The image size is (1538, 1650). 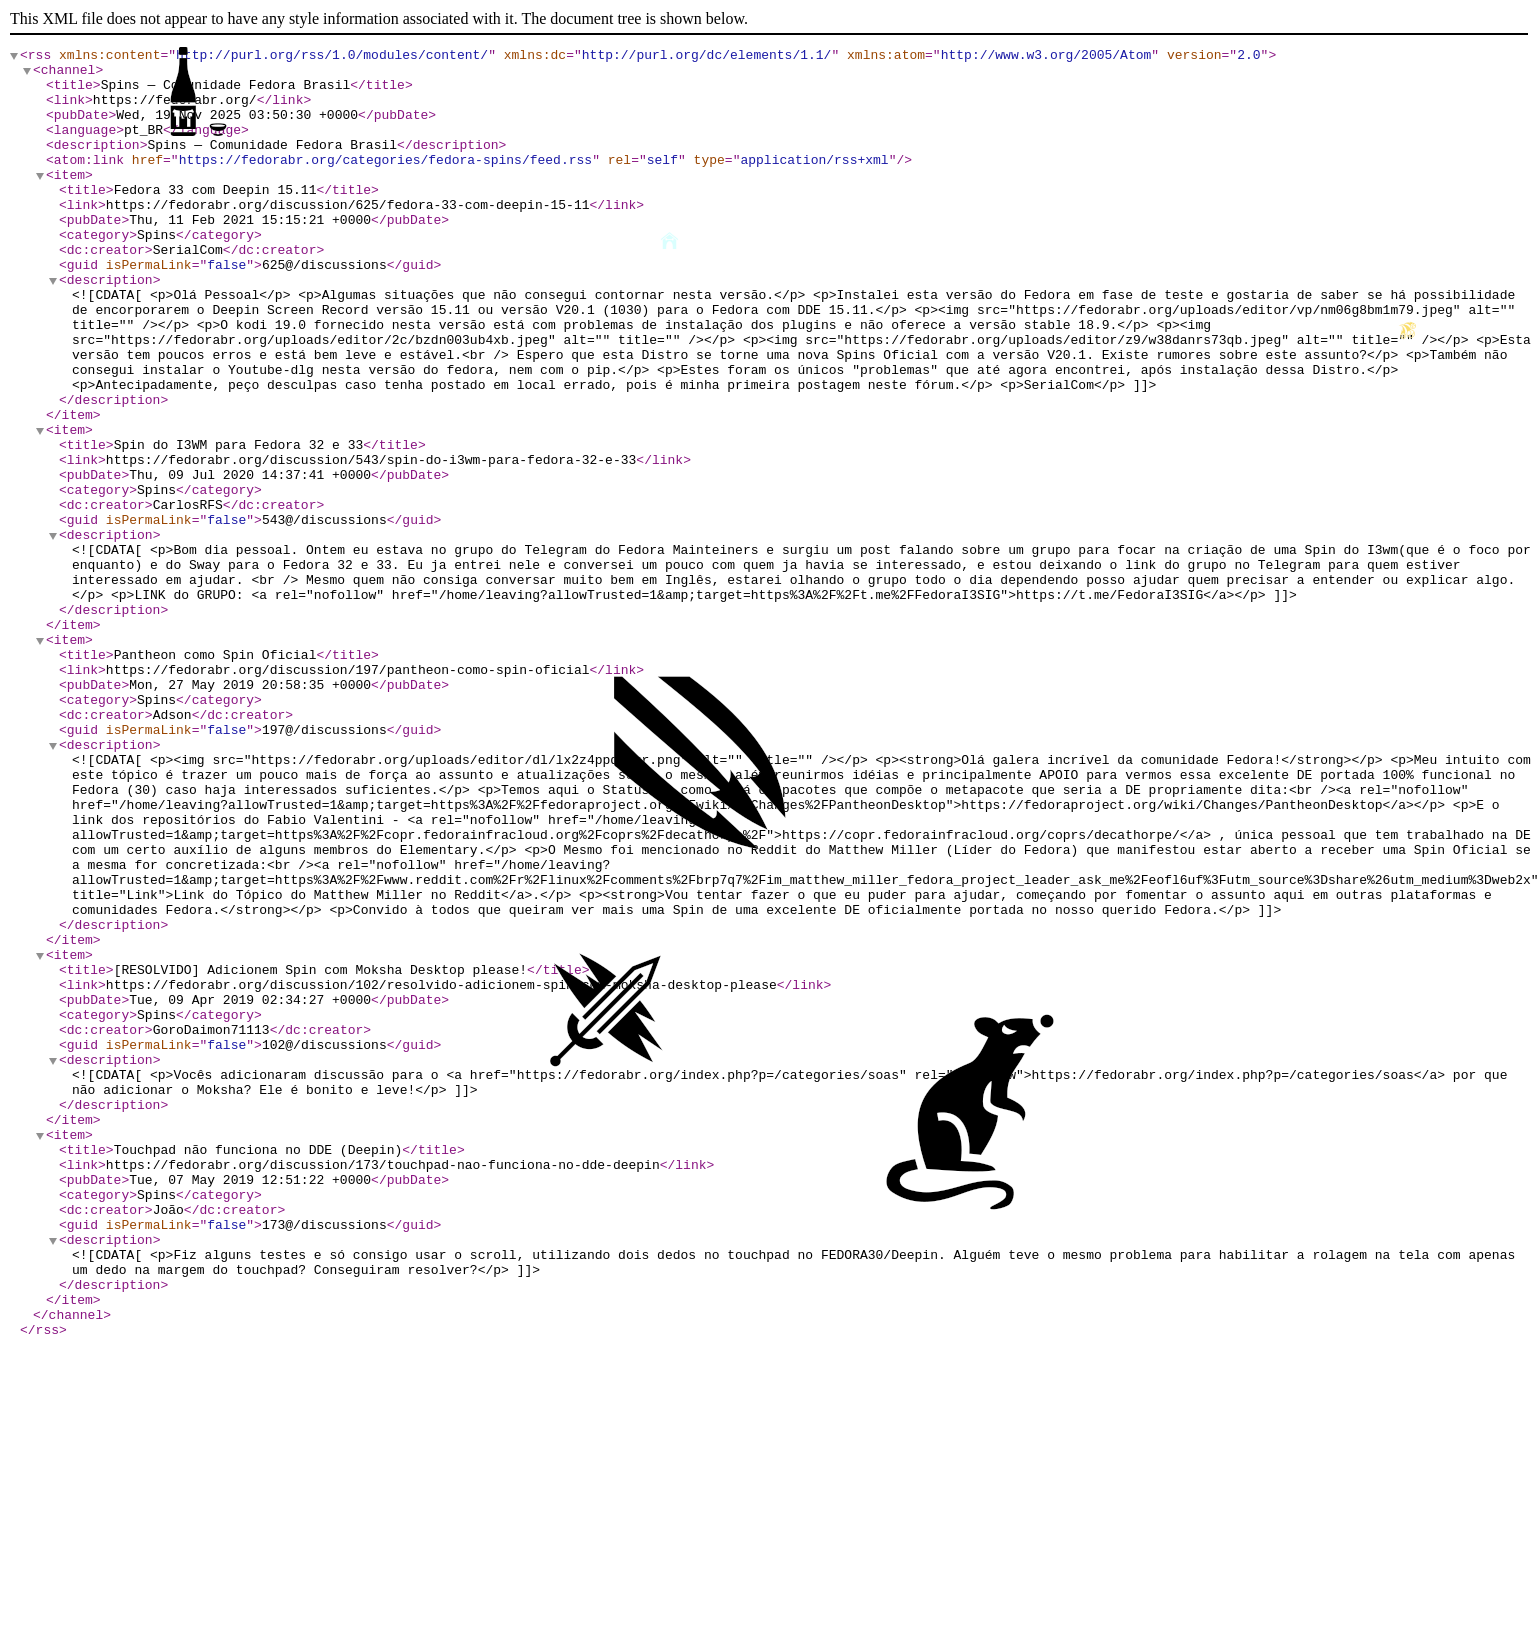 What do you see at coordinates (698, 762) in the screenshot?
I see `fishing equipment or tackle inventory` at bounding box center [698, 762].